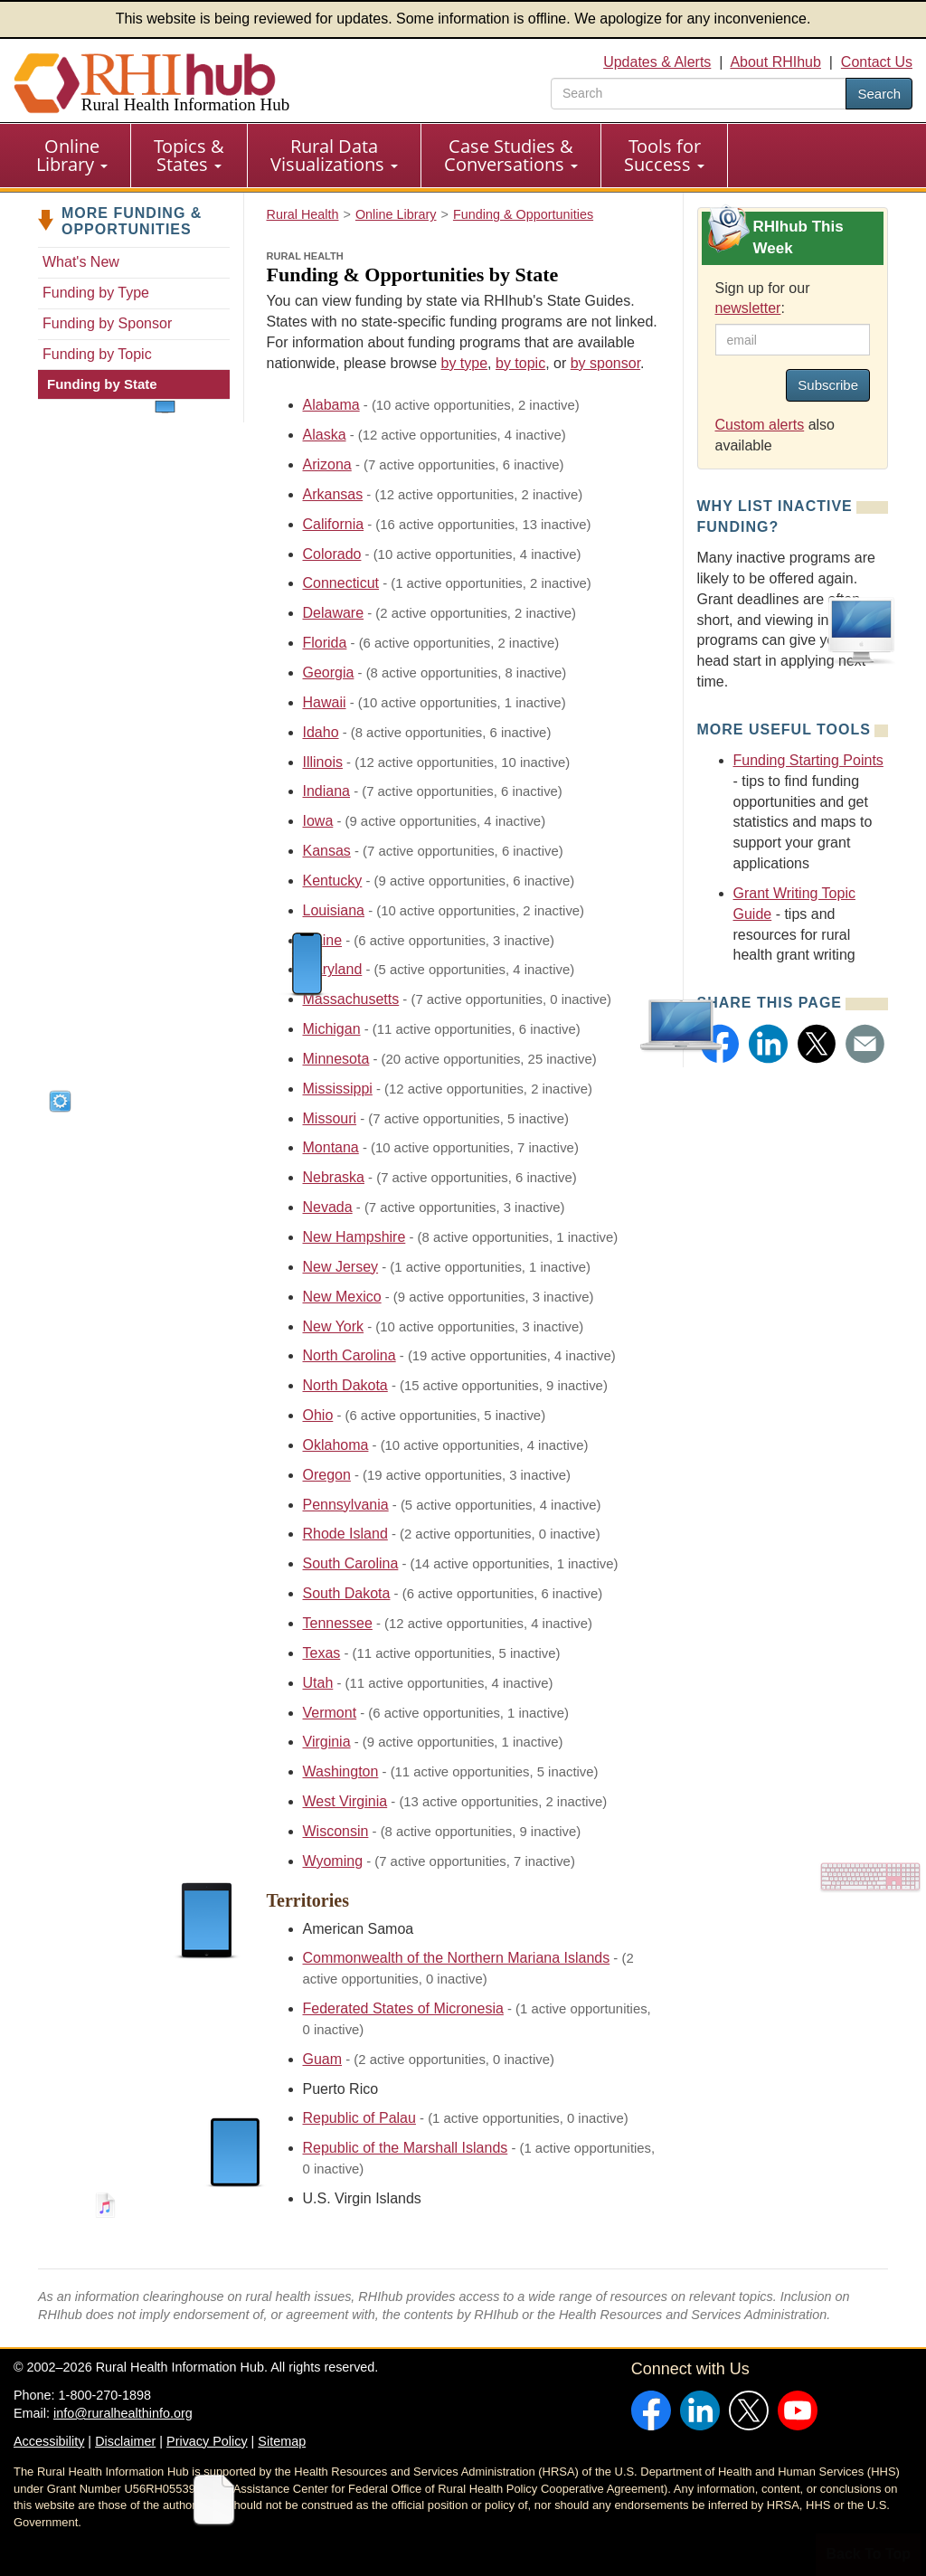  I want to click on view connected iPad mini device, so click(206, 1913).